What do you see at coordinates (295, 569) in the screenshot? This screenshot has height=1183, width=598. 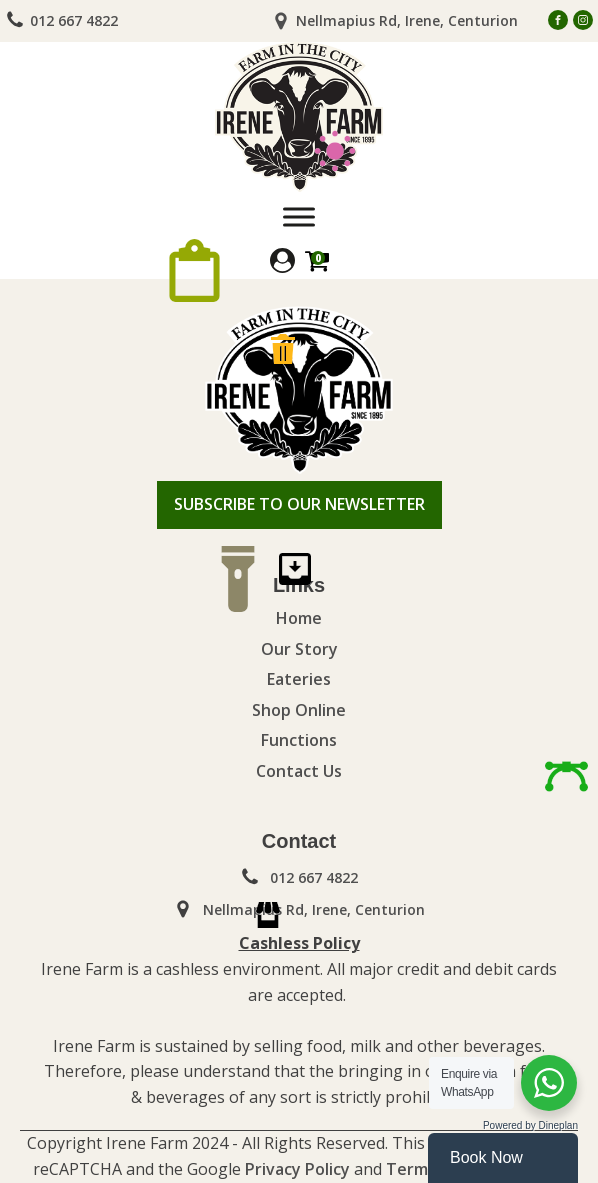 I see `download to inbox` at bounding box center [295, 569].